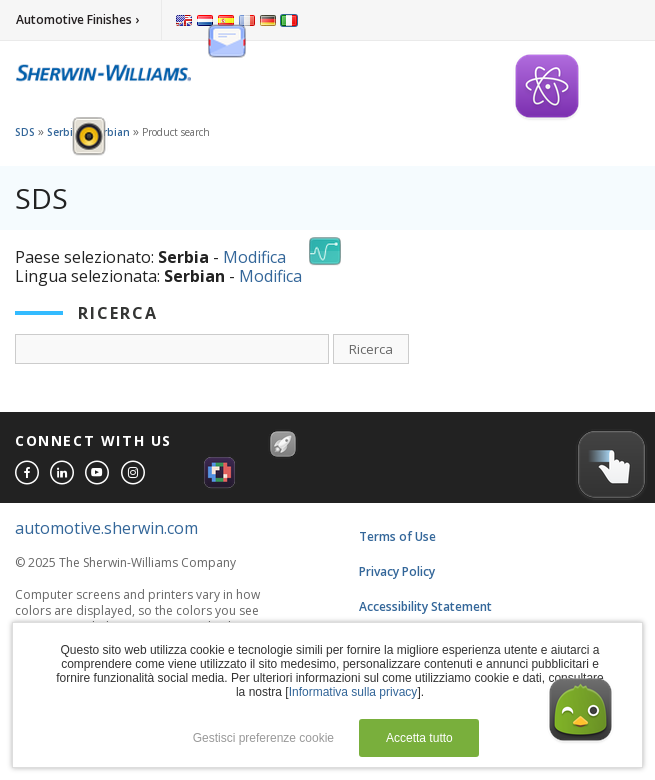 Image resolution: width=655 pixels, height=780 pixels. Describe the element at coordinates (219, 472) in the screenshot. I see `open pixelorama pixel art editor` at that location.